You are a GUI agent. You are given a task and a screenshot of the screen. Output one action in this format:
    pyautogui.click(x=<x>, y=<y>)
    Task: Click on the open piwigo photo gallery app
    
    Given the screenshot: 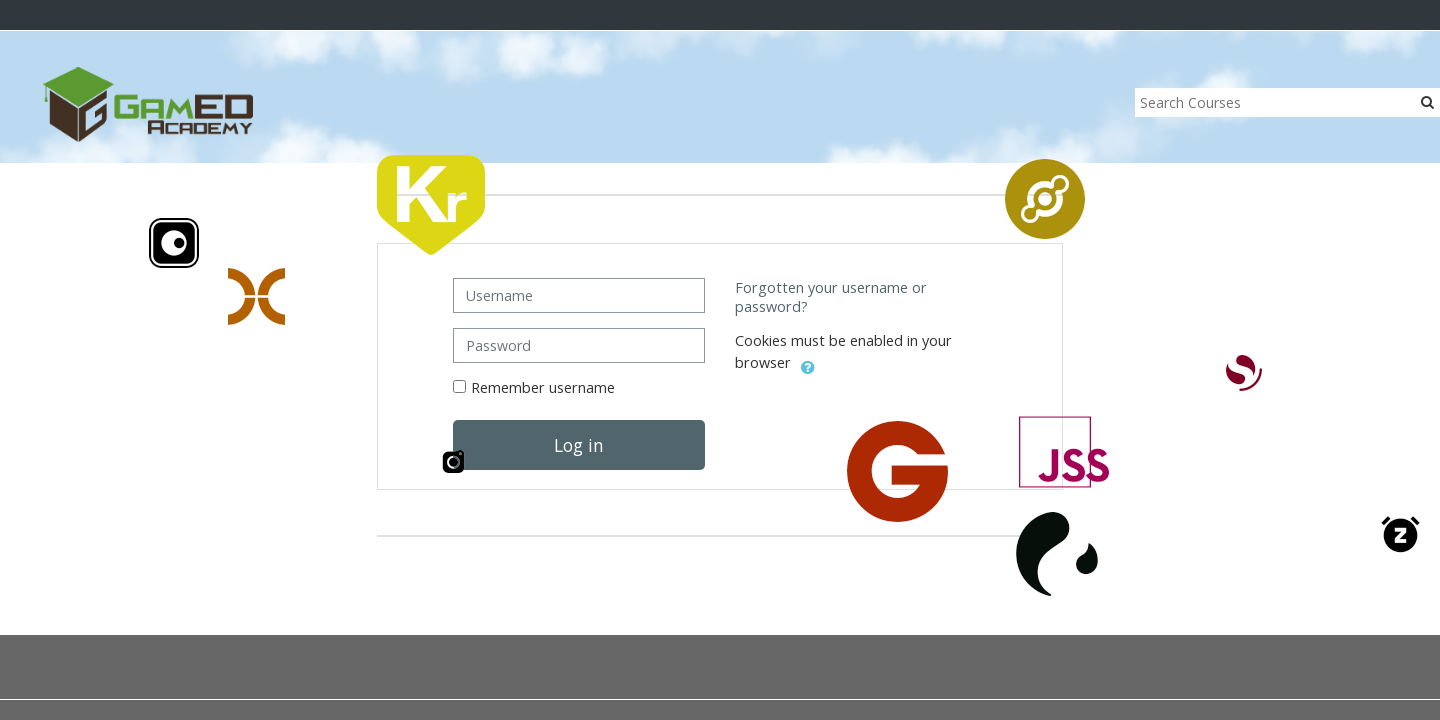 What is the action you would take?
    pyautogui.click(x=453, y=461)
    